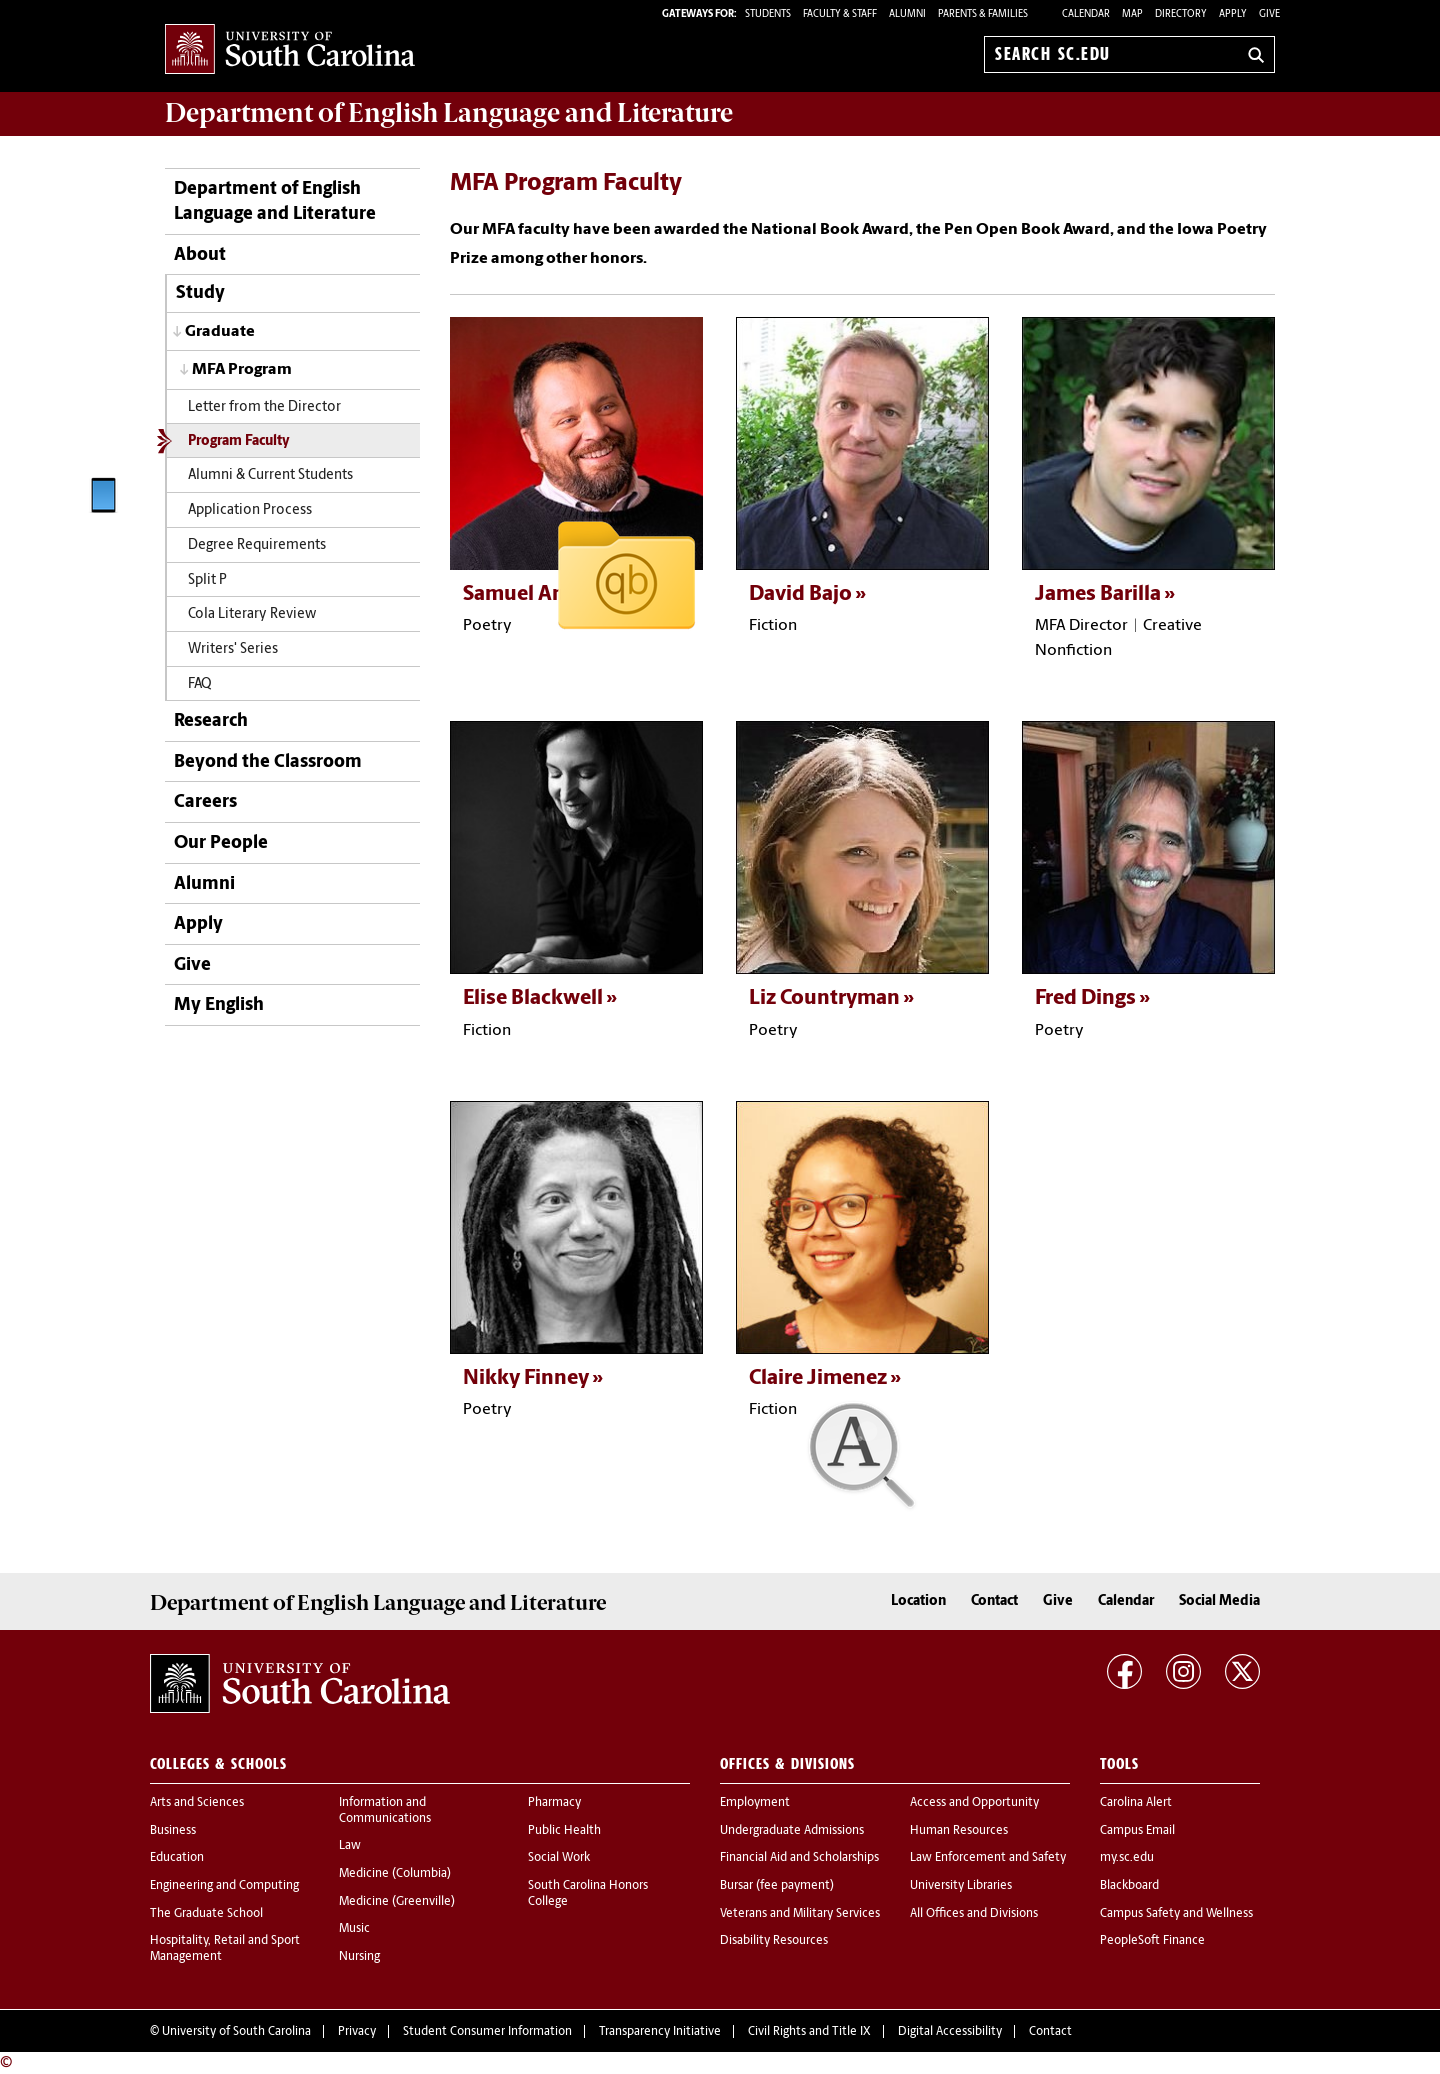 The width and height of the screenshot is (1440, 2074). What do you see at coordinates (103, 495) in the screenshot?
I see `iPad device connected to this computer` at bounding box center [103, 495].